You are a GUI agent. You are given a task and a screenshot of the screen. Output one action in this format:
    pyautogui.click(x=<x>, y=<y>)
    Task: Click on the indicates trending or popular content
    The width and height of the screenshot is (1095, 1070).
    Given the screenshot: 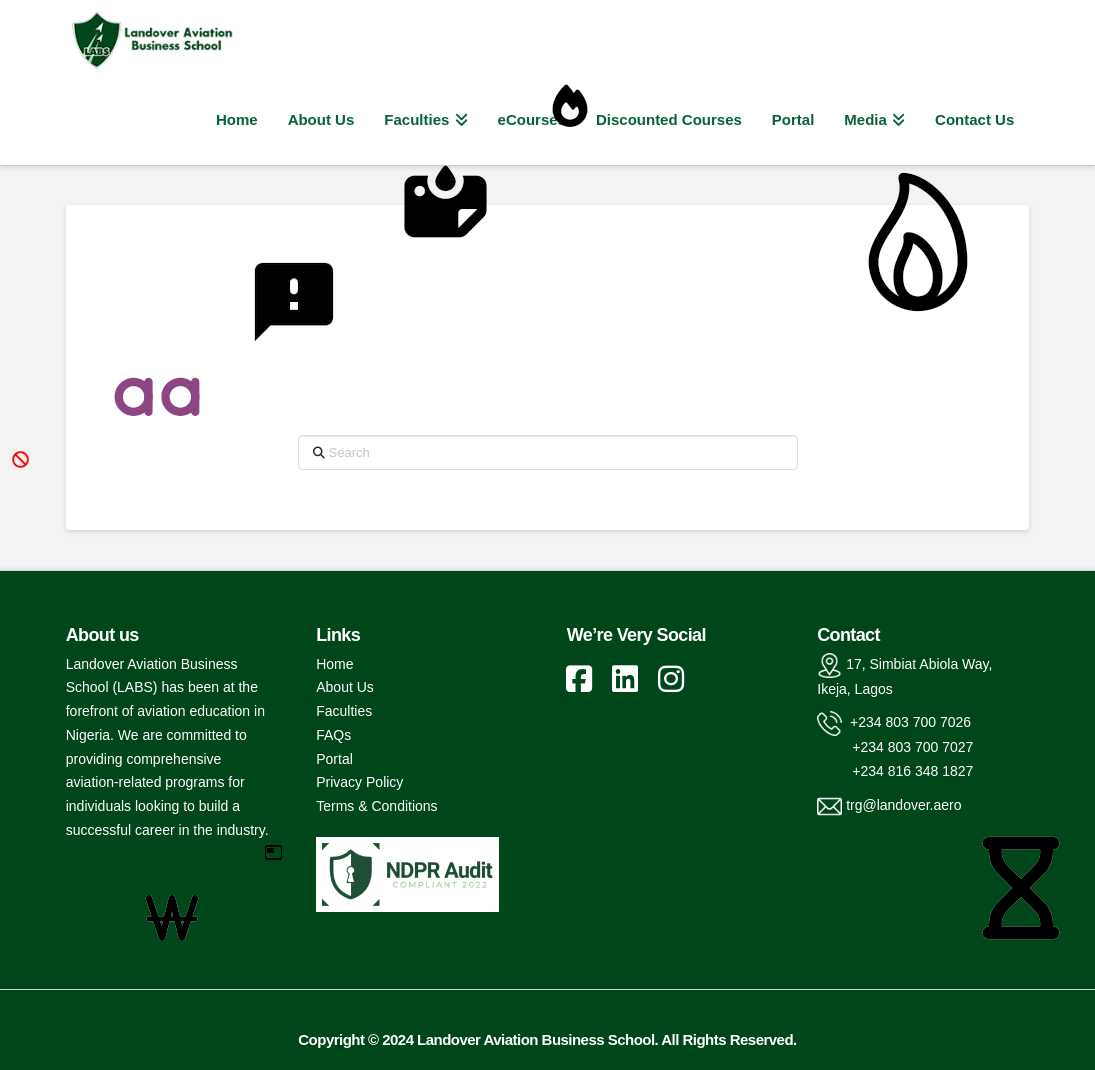 What is the action you would take?
    pyautogui.click(x=570, y=107)
    